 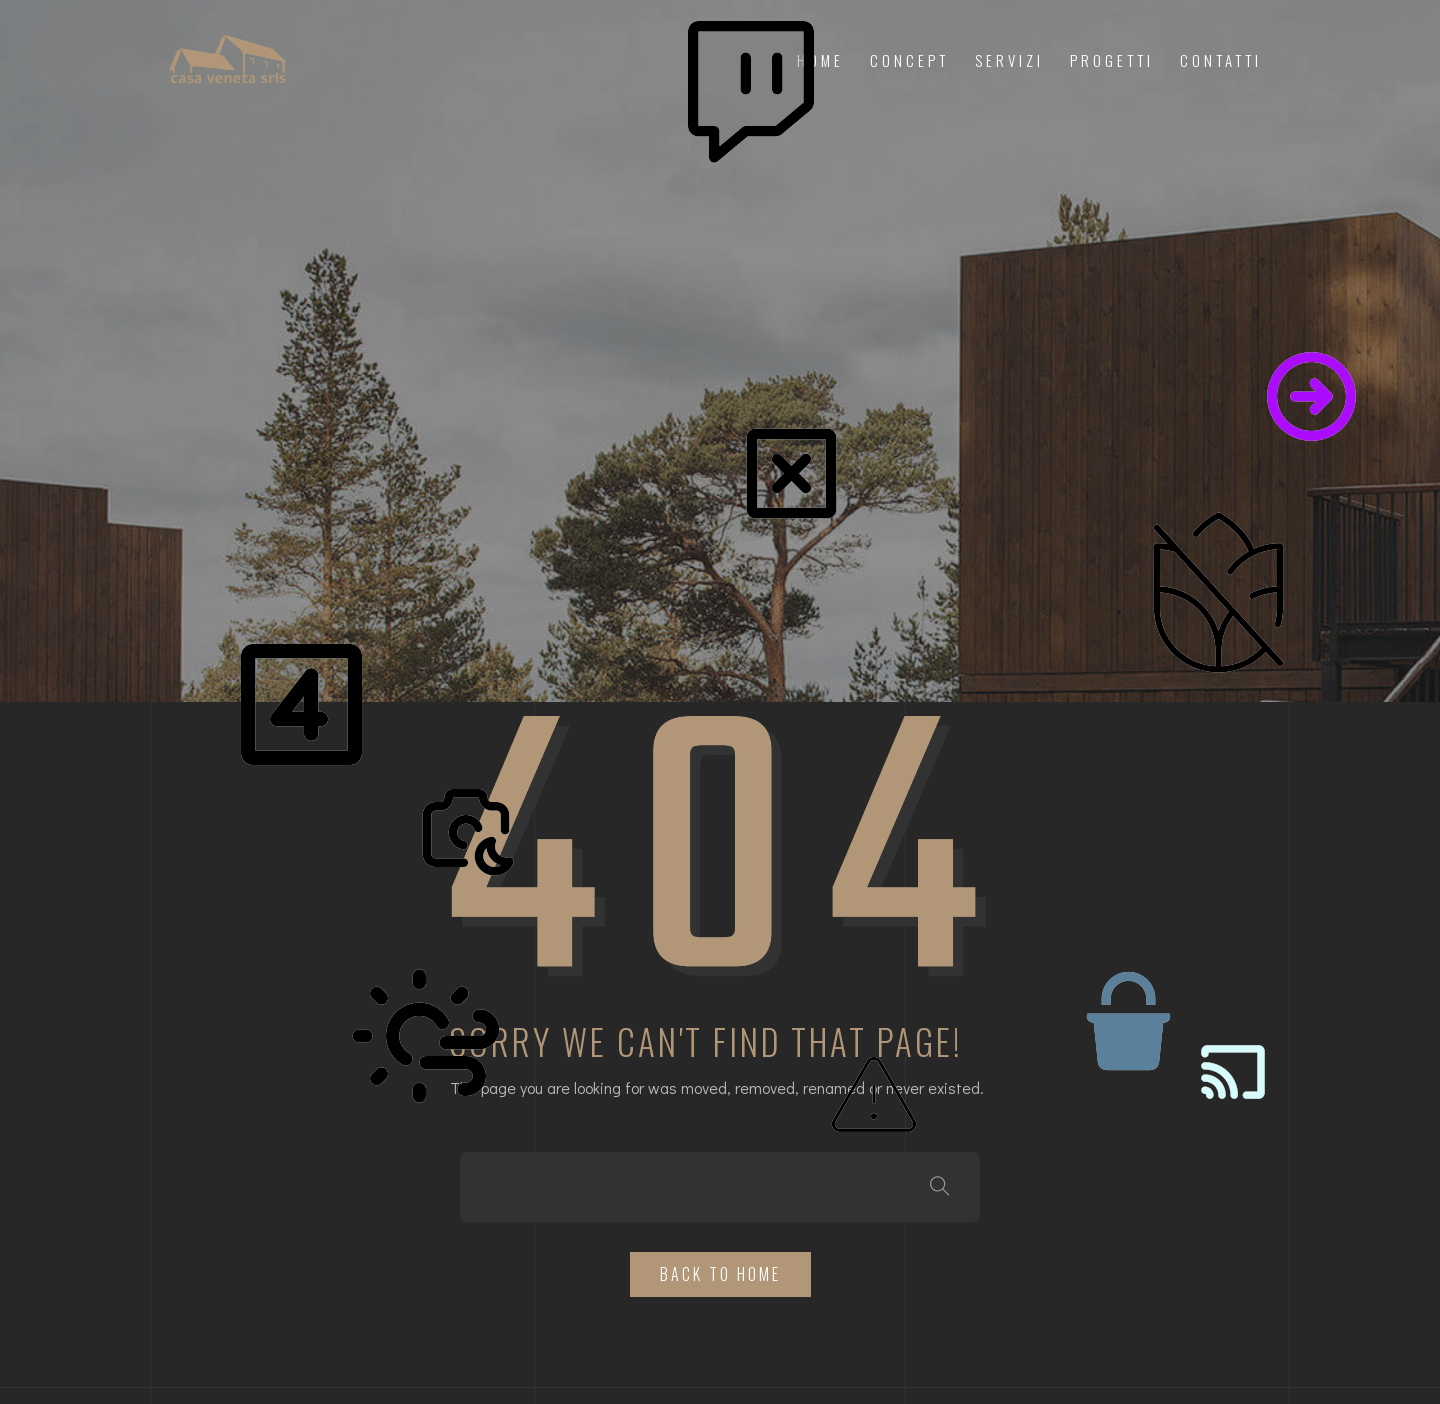 I want to click on view current weather conditions, so click(x=426, y=1036).